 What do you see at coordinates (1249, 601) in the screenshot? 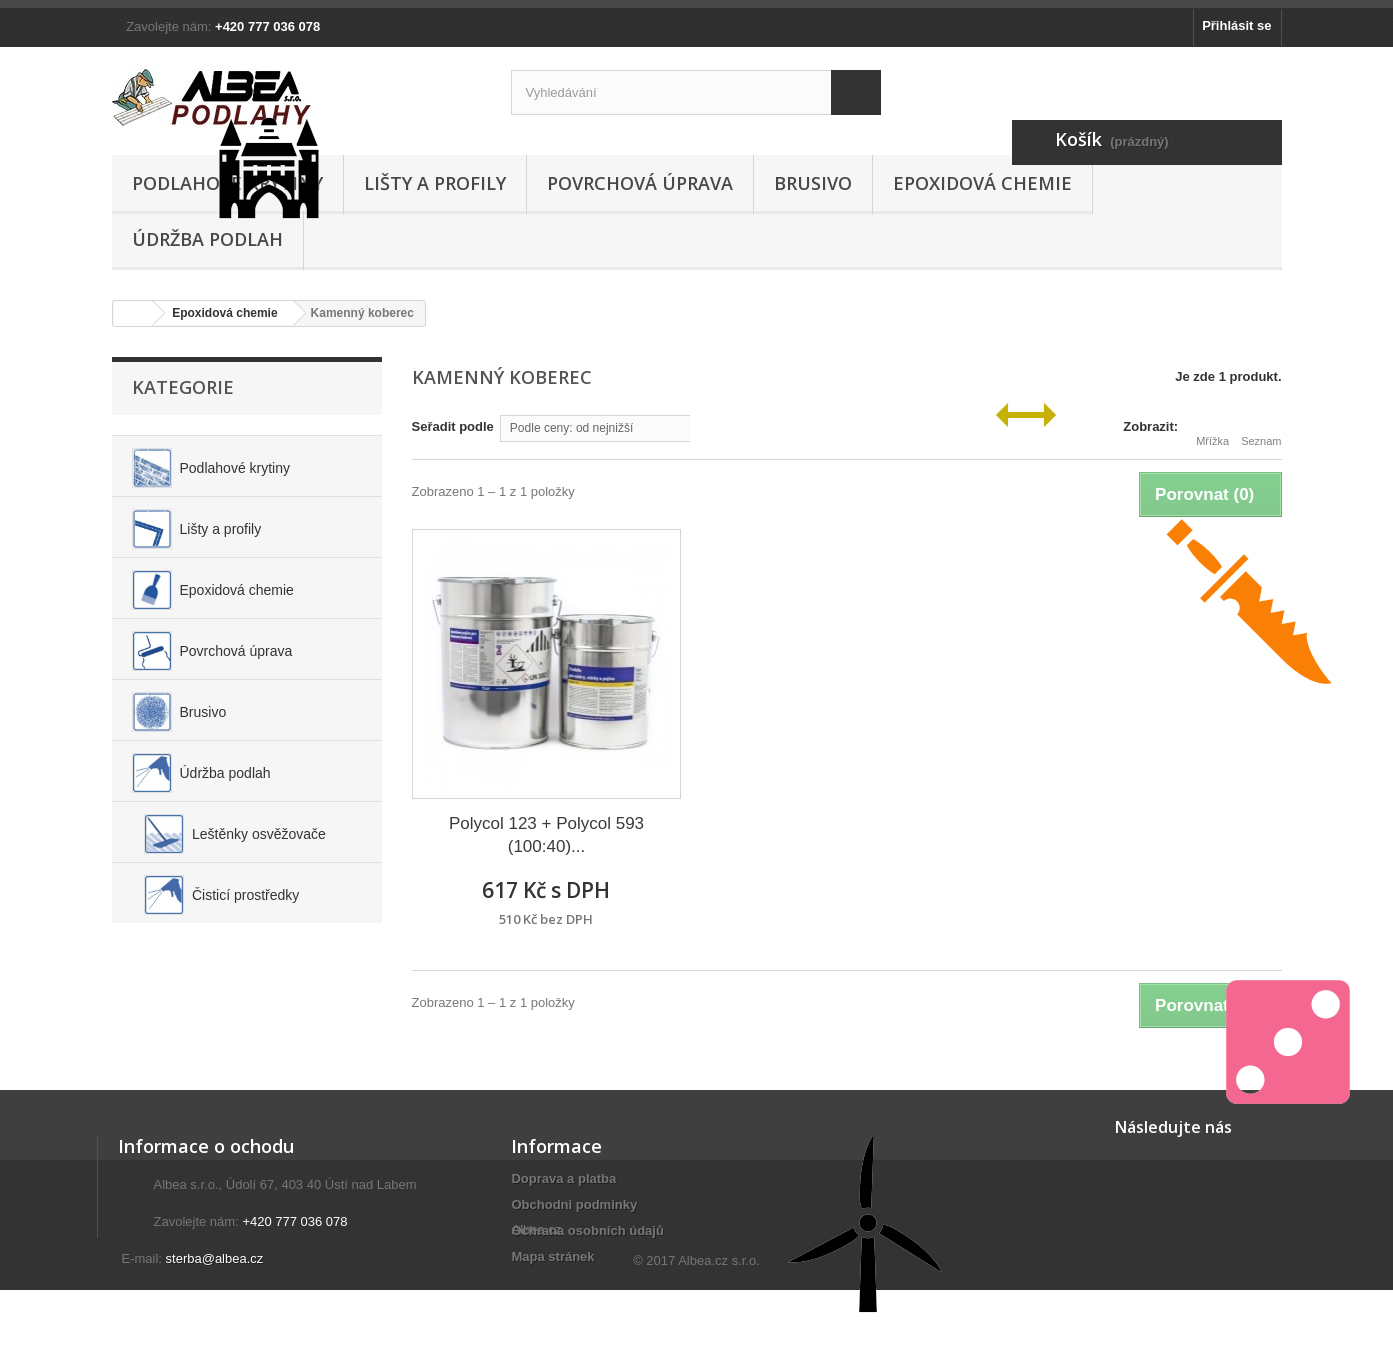
I see `equip a knife or melee weapon` at bounding box center [1249, 601].